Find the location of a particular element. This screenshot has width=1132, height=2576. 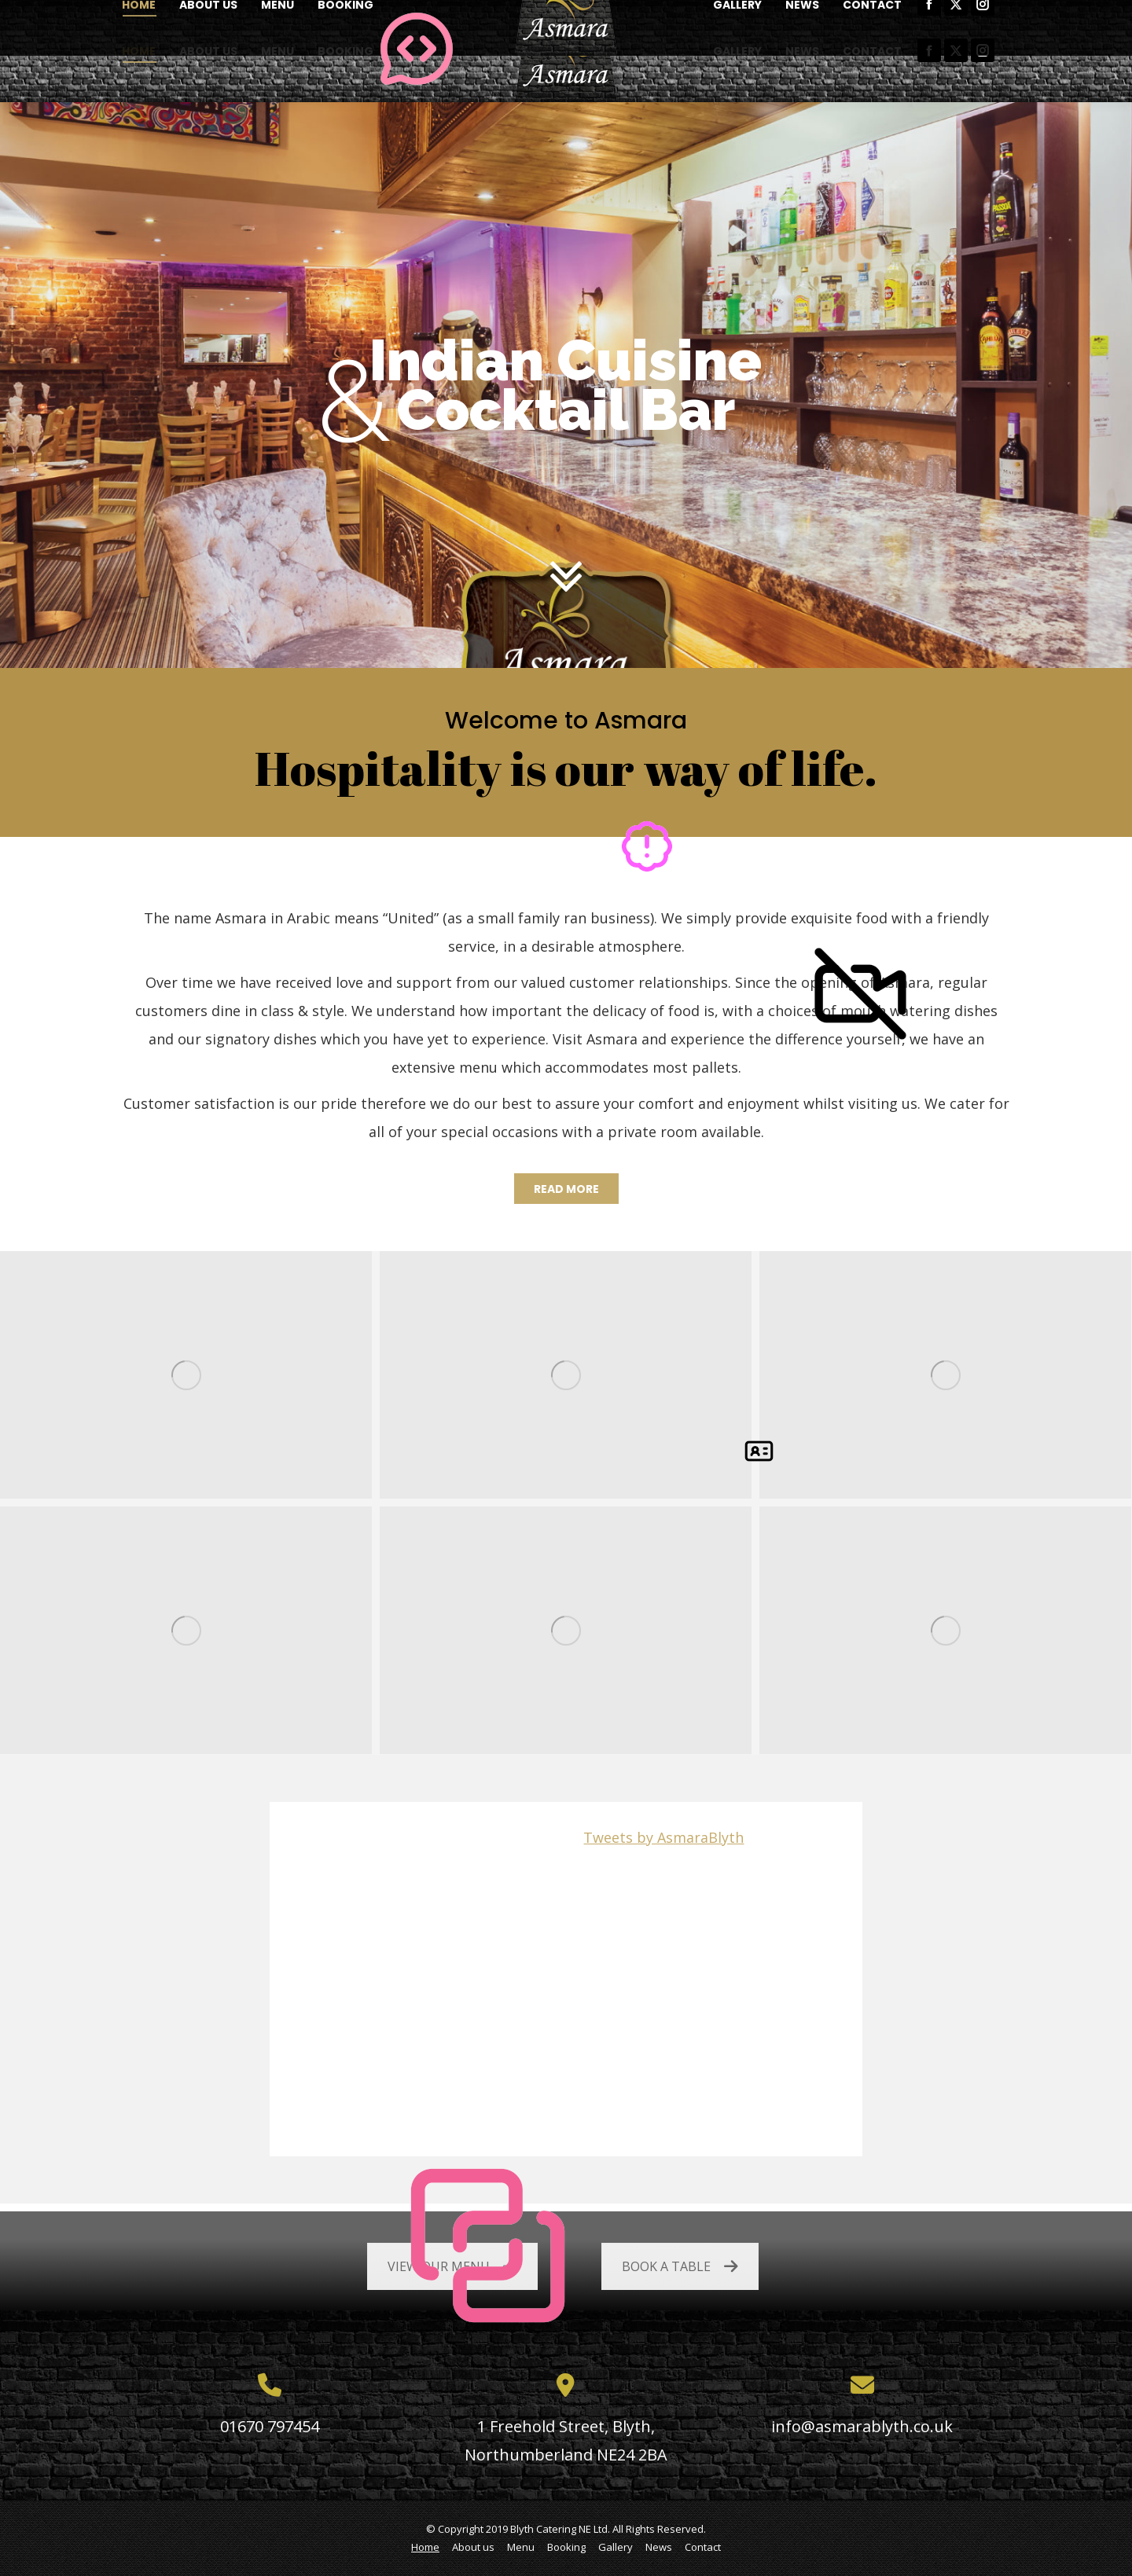

turn off camera or disable video is located at coordinates (860, 993).